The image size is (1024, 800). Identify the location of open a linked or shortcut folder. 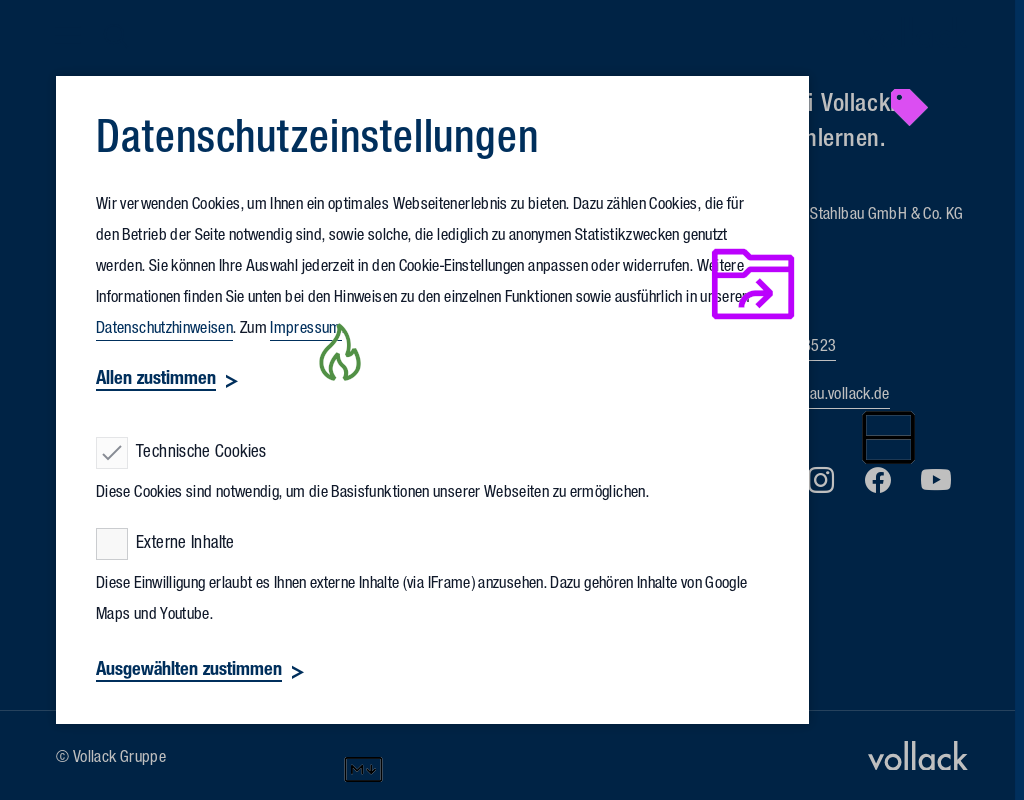
(753, 284).